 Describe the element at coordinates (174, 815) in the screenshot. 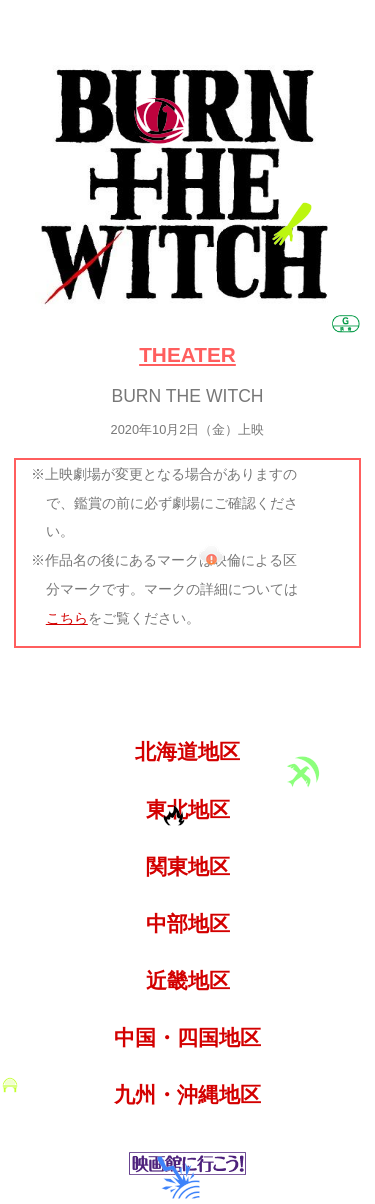

I see `indicates trending or popular content` at that location.